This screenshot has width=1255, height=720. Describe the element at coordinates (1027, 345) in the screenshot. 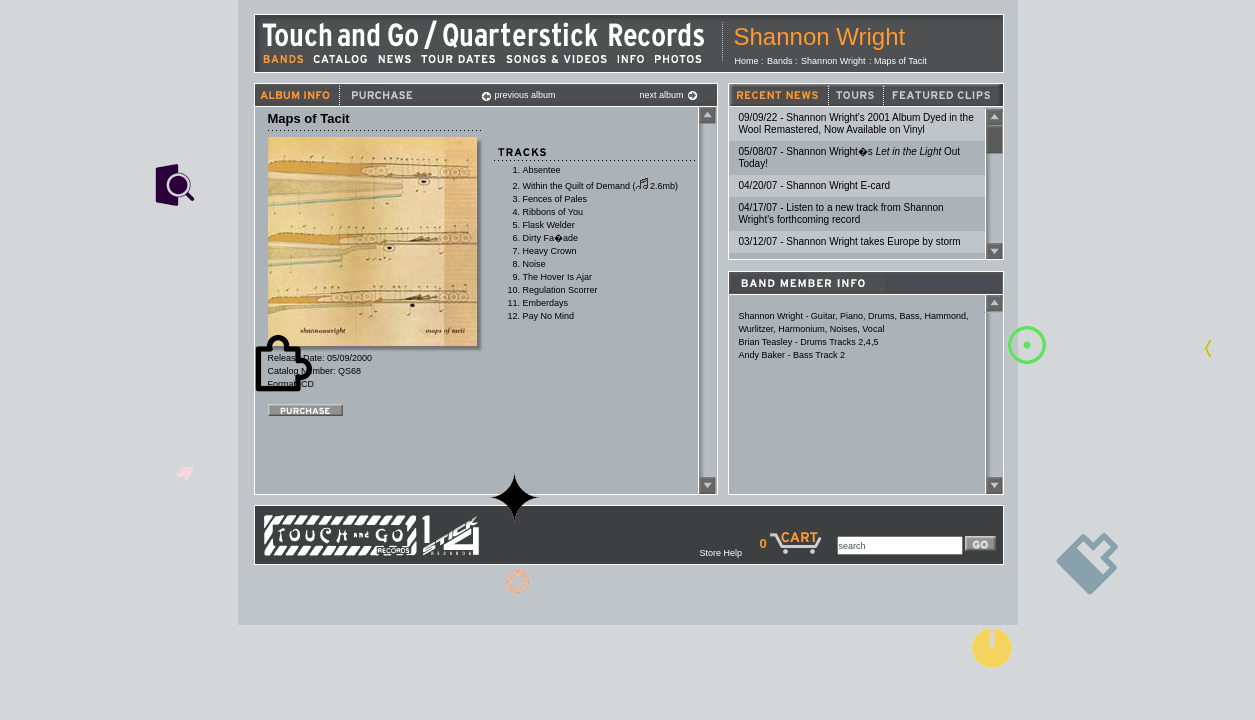

I see `adjust camera focus` at that location.